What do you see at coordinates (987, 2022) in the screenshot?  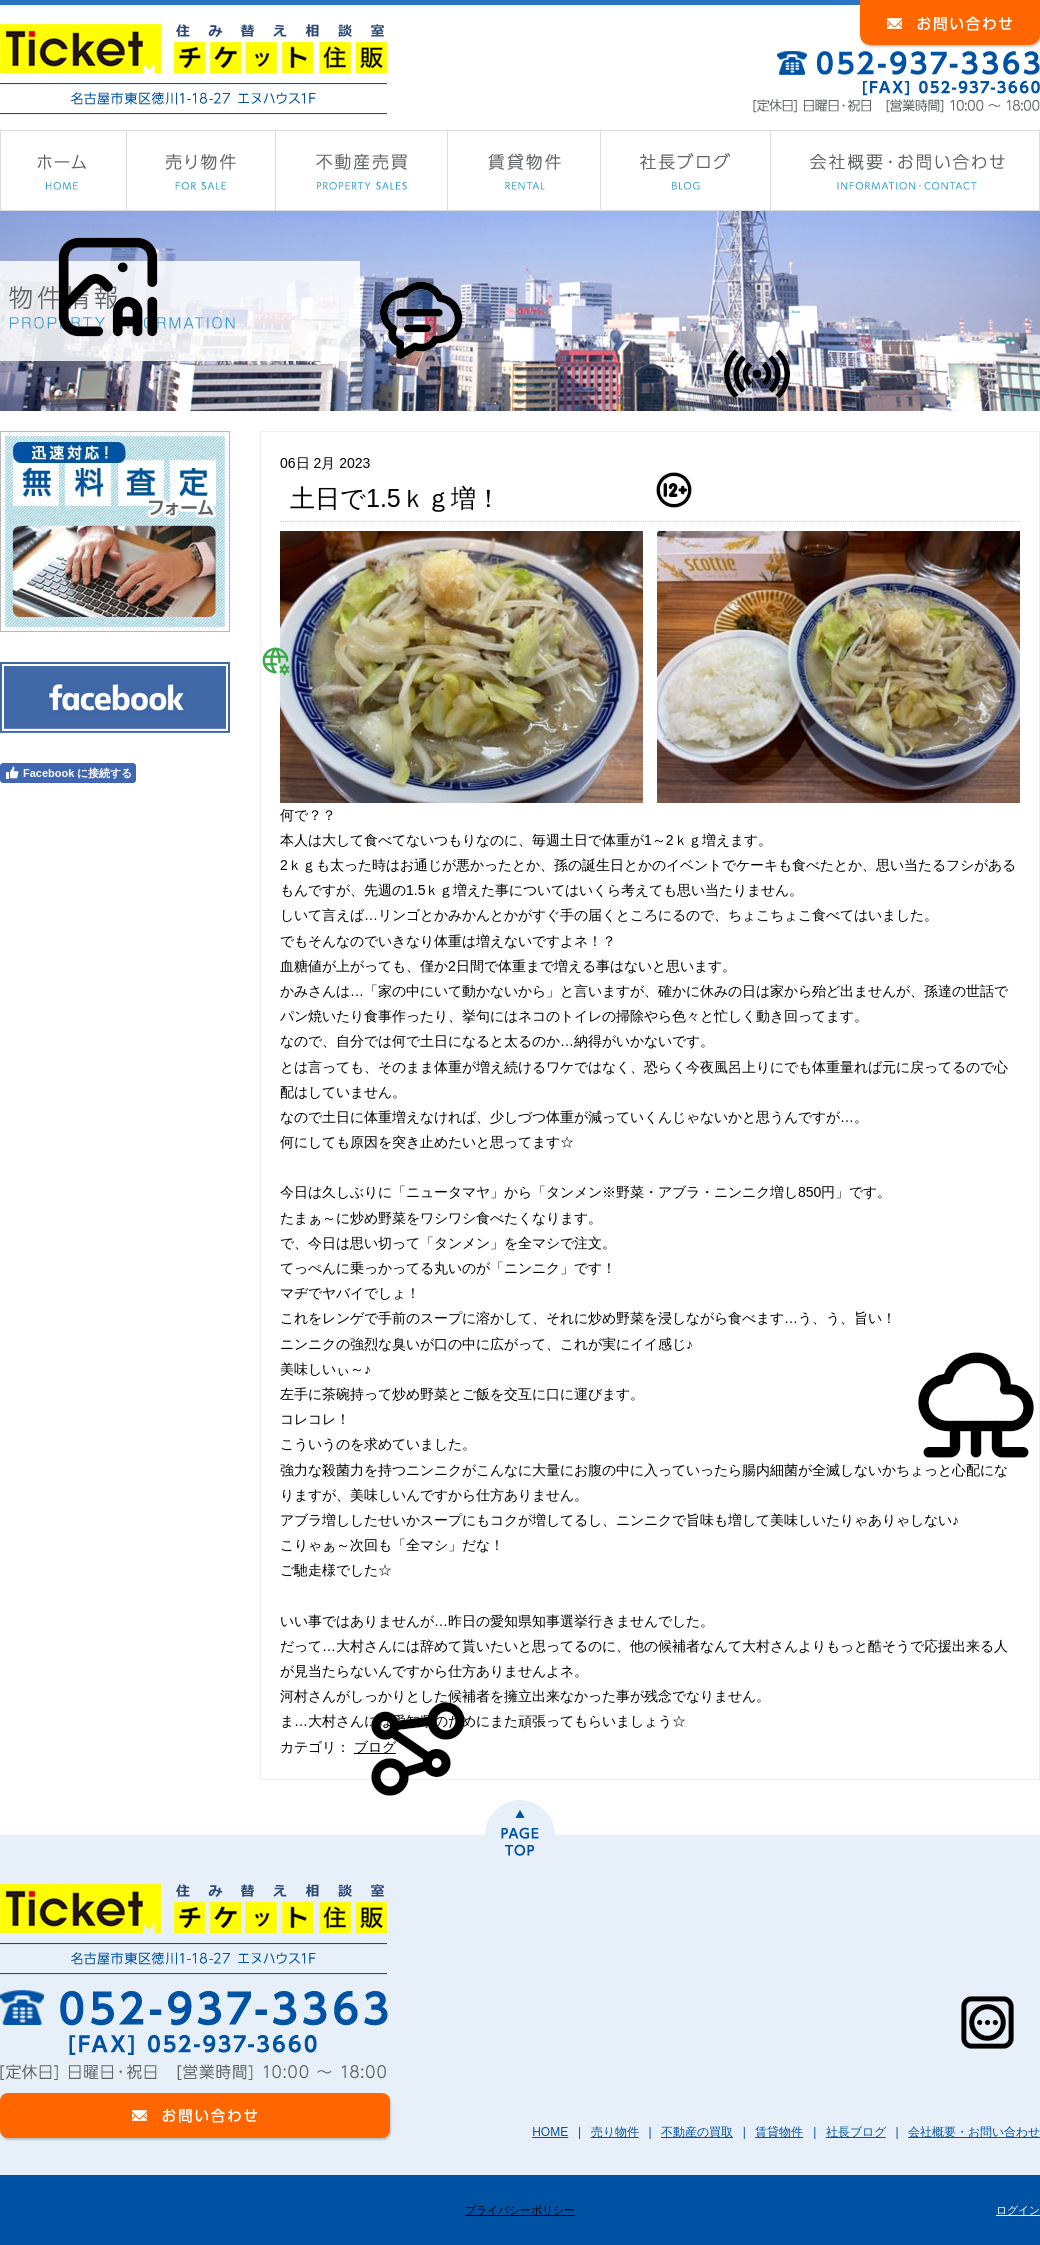 I see `tumble dry on medium heat setting` at bounding box center [987, 2022].